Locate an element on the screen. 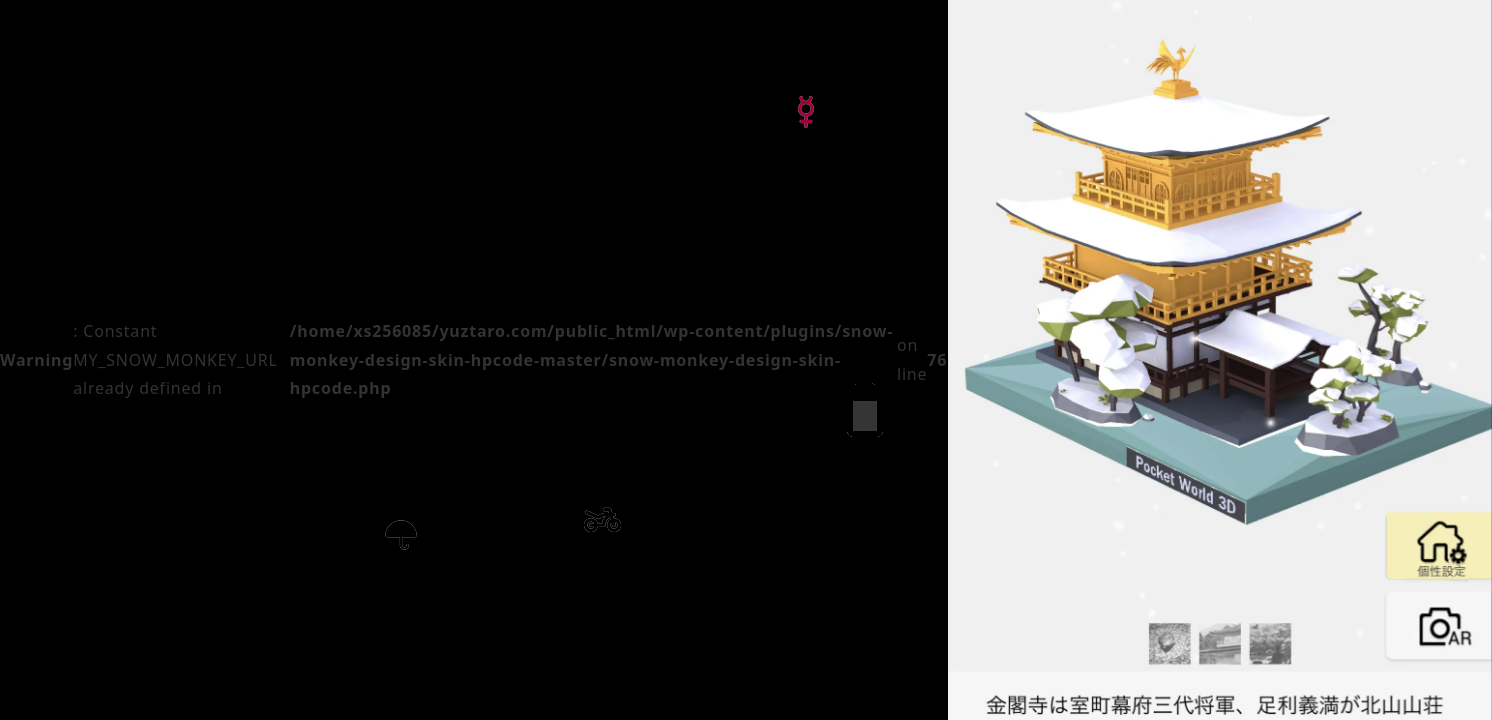 The height and width of the screenshot is (720, 1492). select hermaphrodite/intersex gender identity is located at coordinates (806, 112).